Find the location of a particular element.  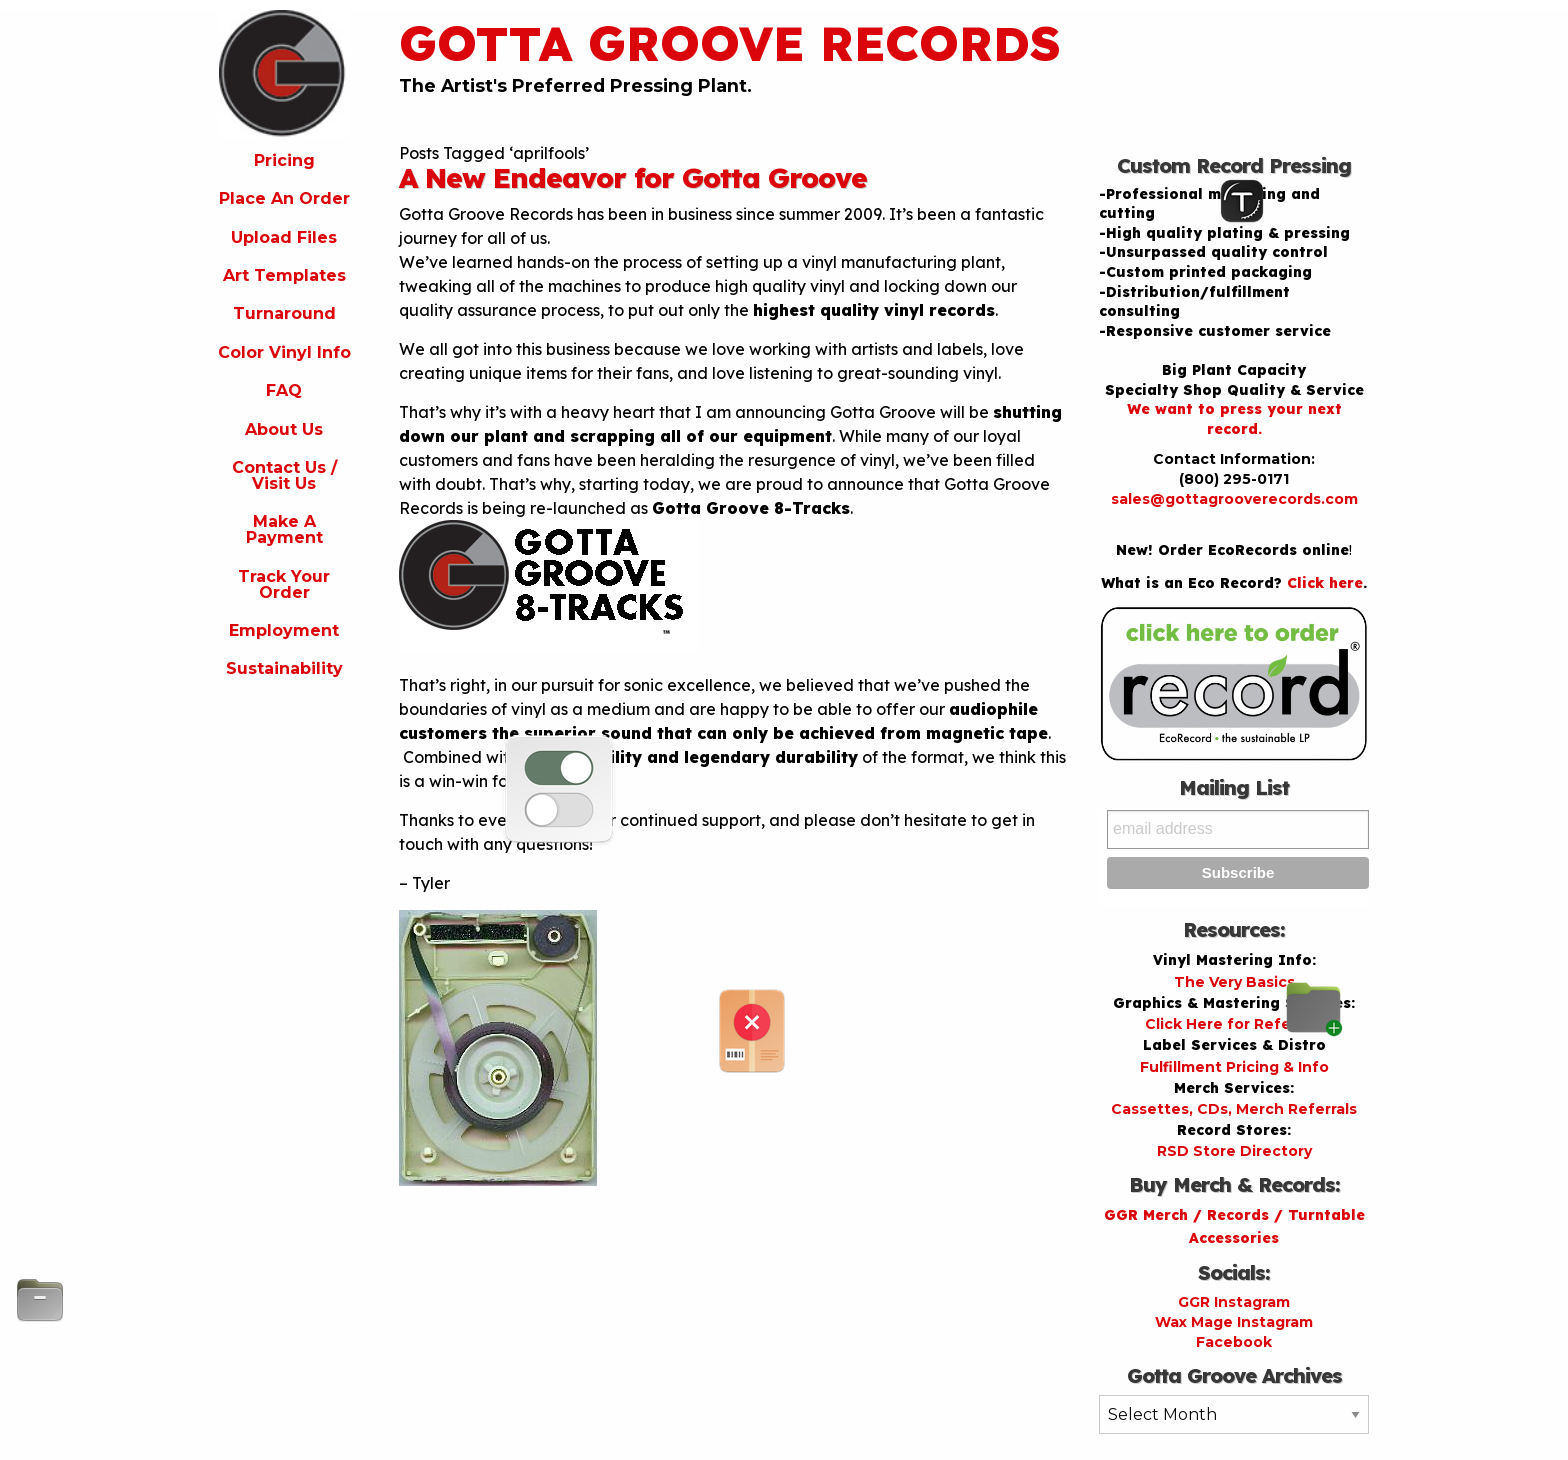

open the file manager is located at coordinates (40, 1300).